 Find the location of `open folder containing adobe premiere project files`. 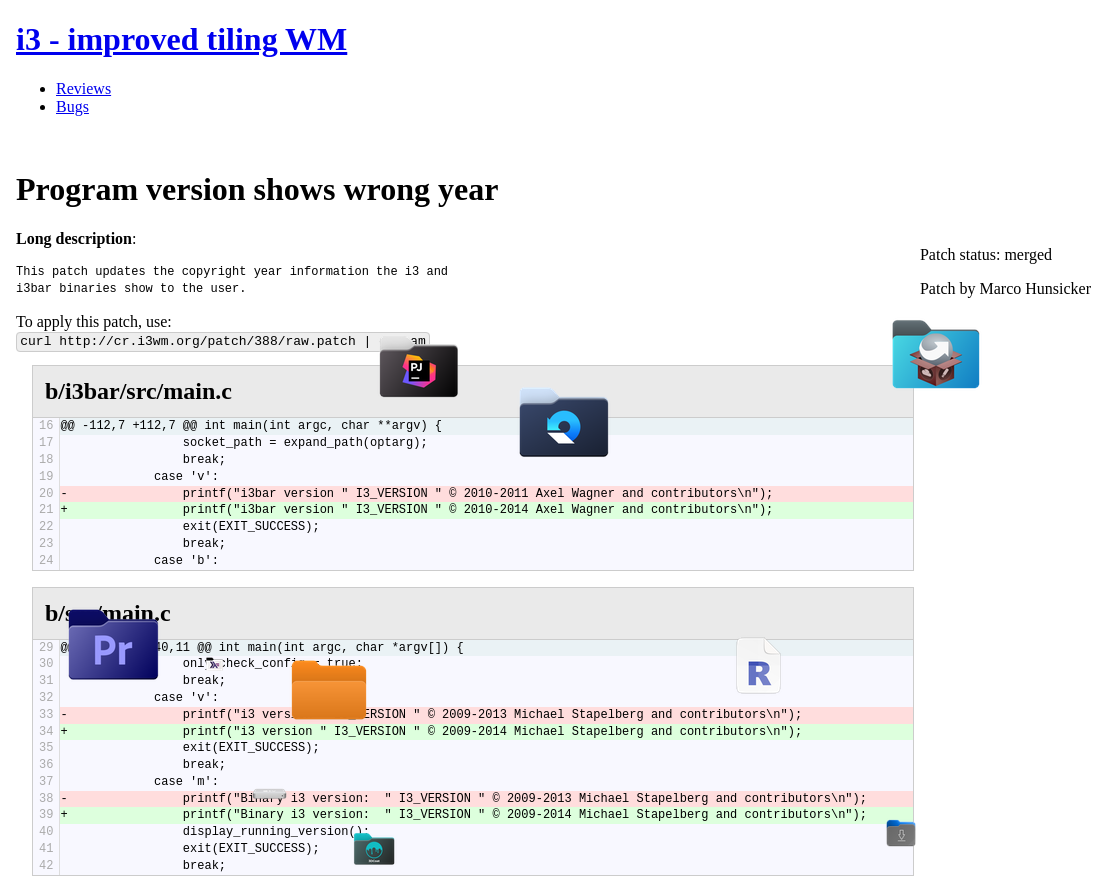

open folder containing adobe premiere project files is located at coordinates (113, 647).